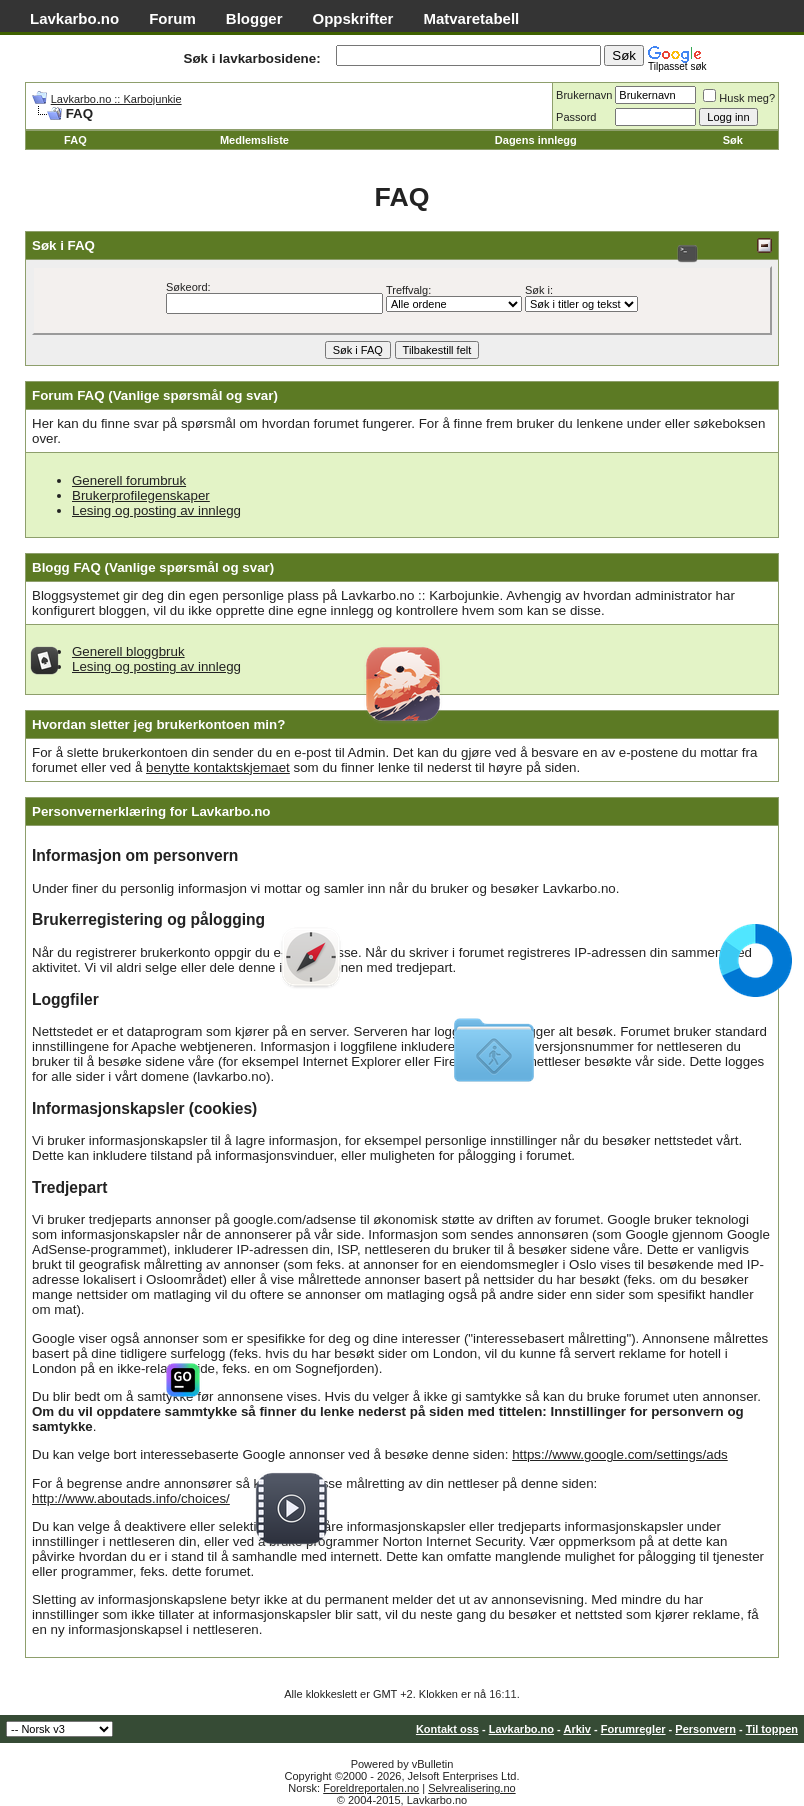  I want to click on open solitaire card game, so click(44, 660).